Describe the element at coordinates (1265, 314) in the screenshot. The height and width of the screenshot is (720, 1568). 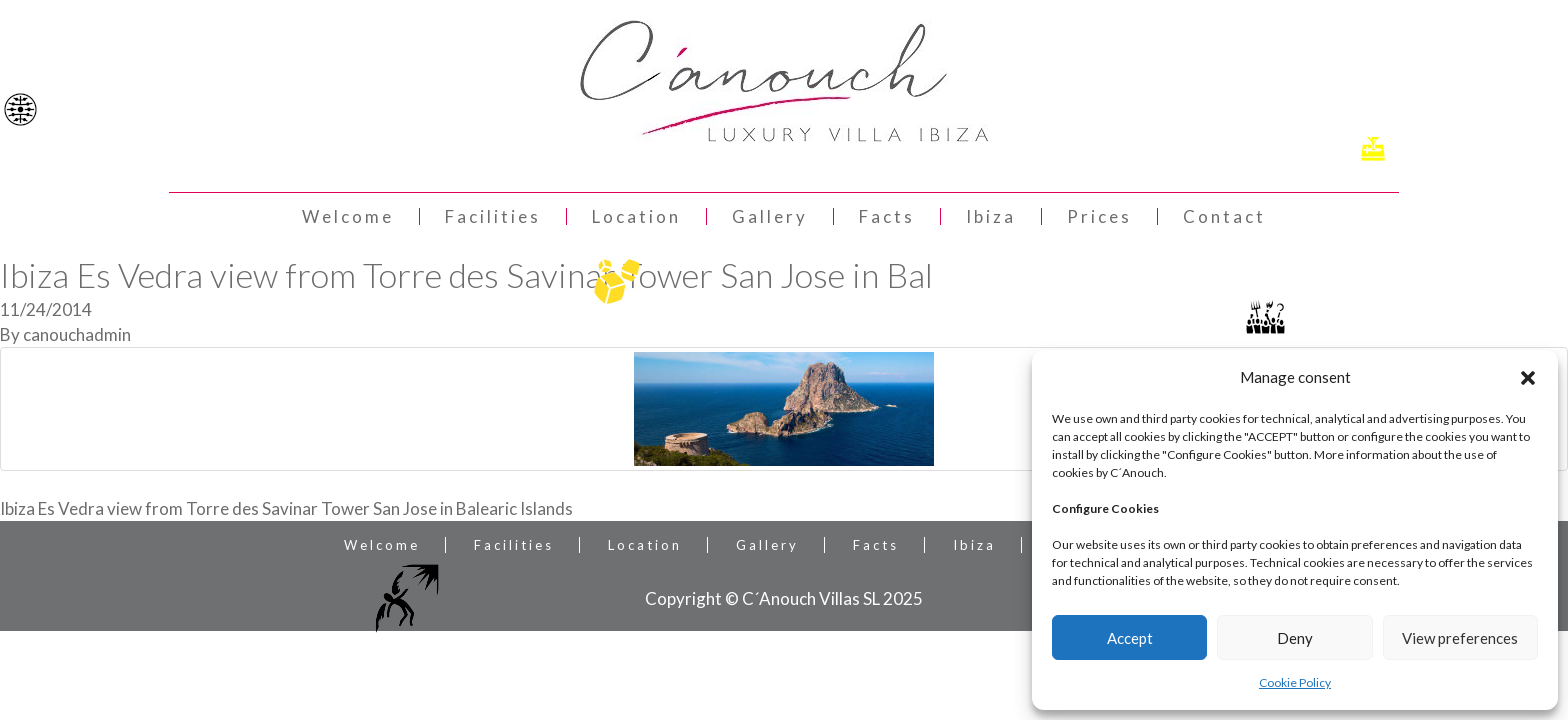
I see `indicates a rebellion or protest event in-game` at that location.